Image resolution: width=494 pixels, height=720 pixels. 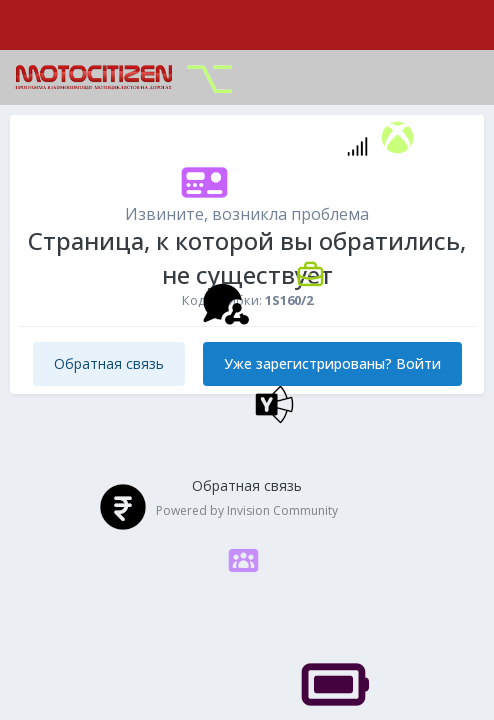 I want to click on view team or group members, so click(x=243, y=560).